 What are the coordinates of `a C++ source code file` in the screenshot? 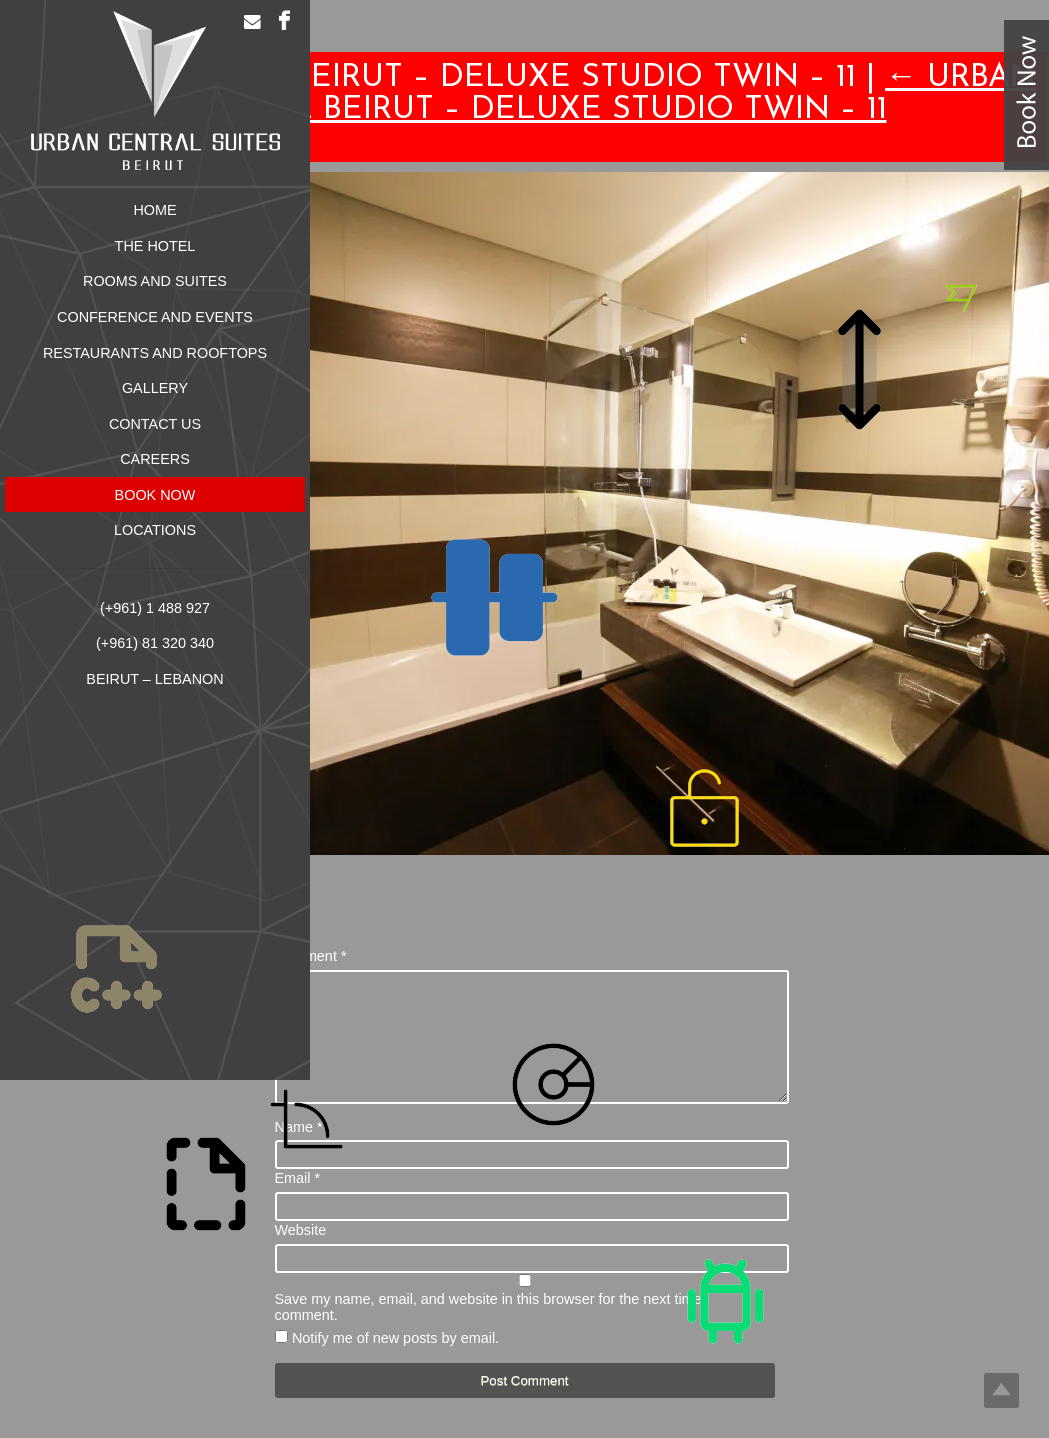 It's located at (116, 972).